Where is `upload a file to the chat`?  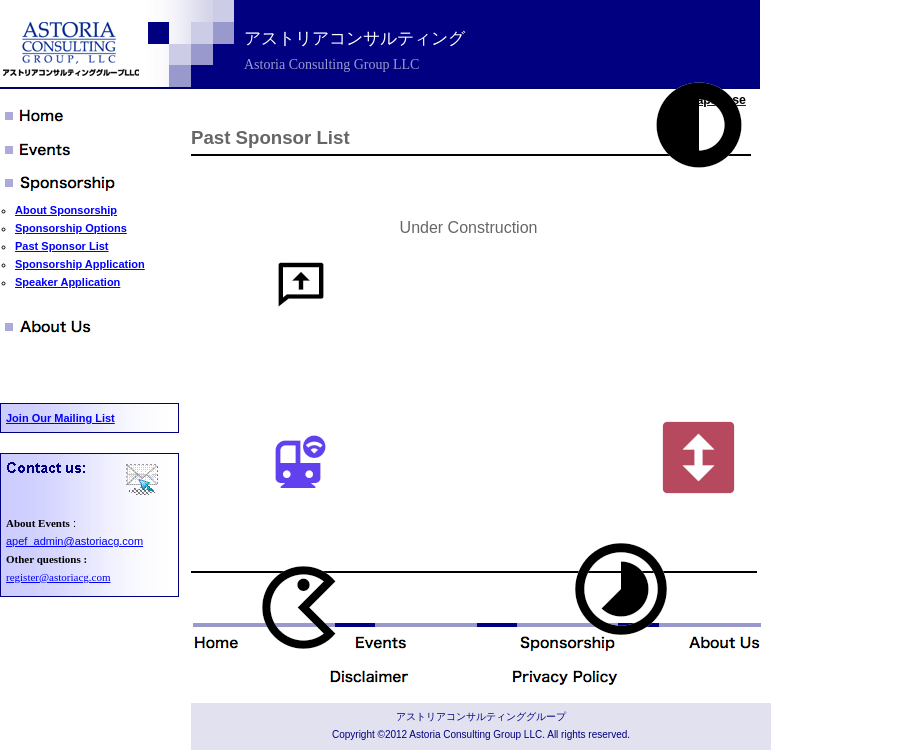
upload a file to the chat is located at coordinates (301, 283).